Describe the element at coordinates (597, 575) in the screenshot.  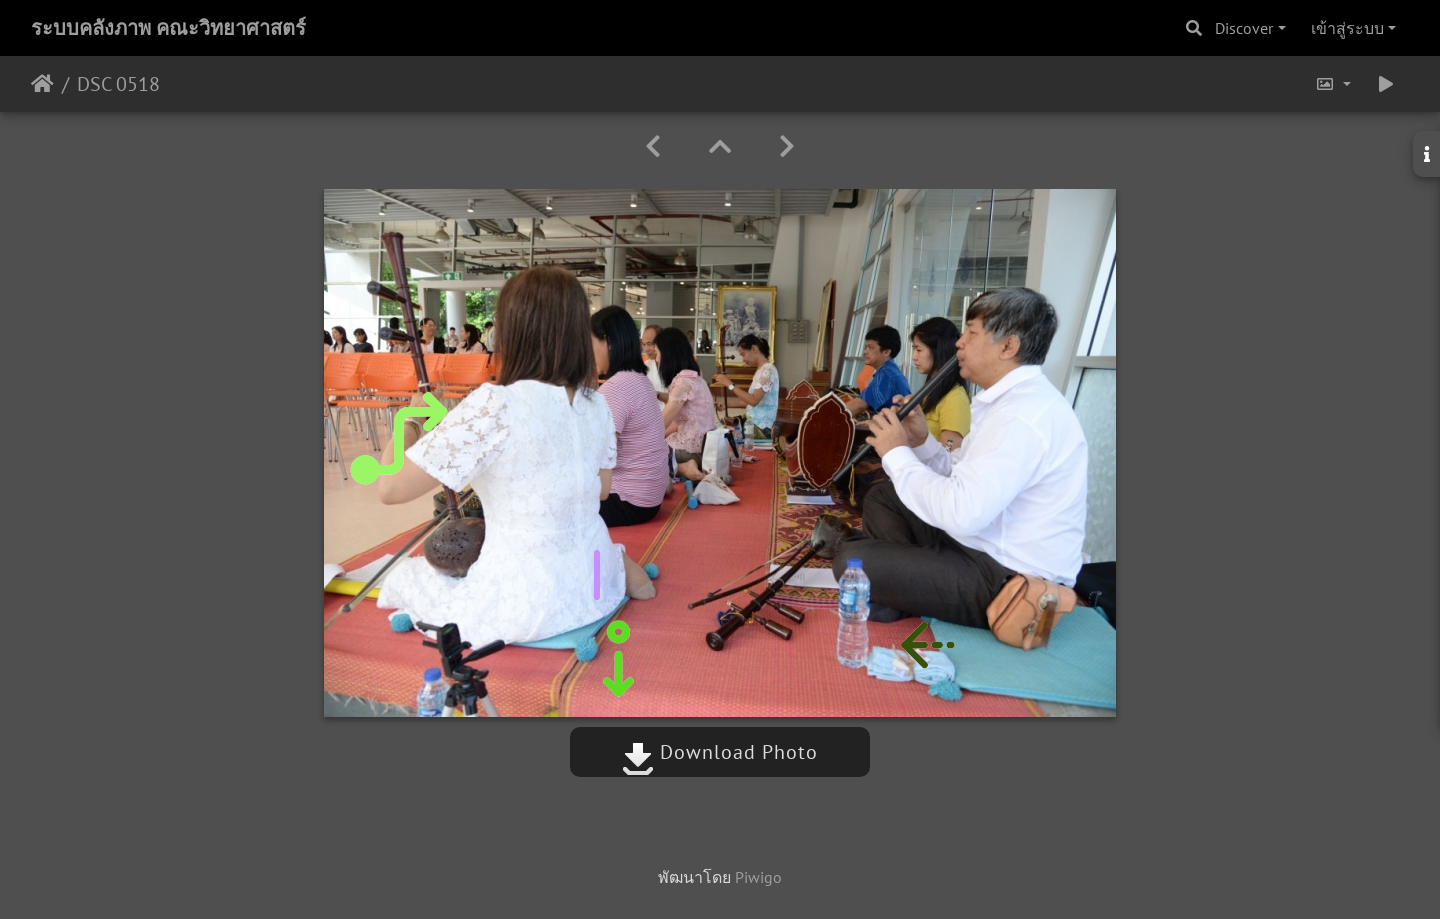
I see `indicates a count of one` at that location.